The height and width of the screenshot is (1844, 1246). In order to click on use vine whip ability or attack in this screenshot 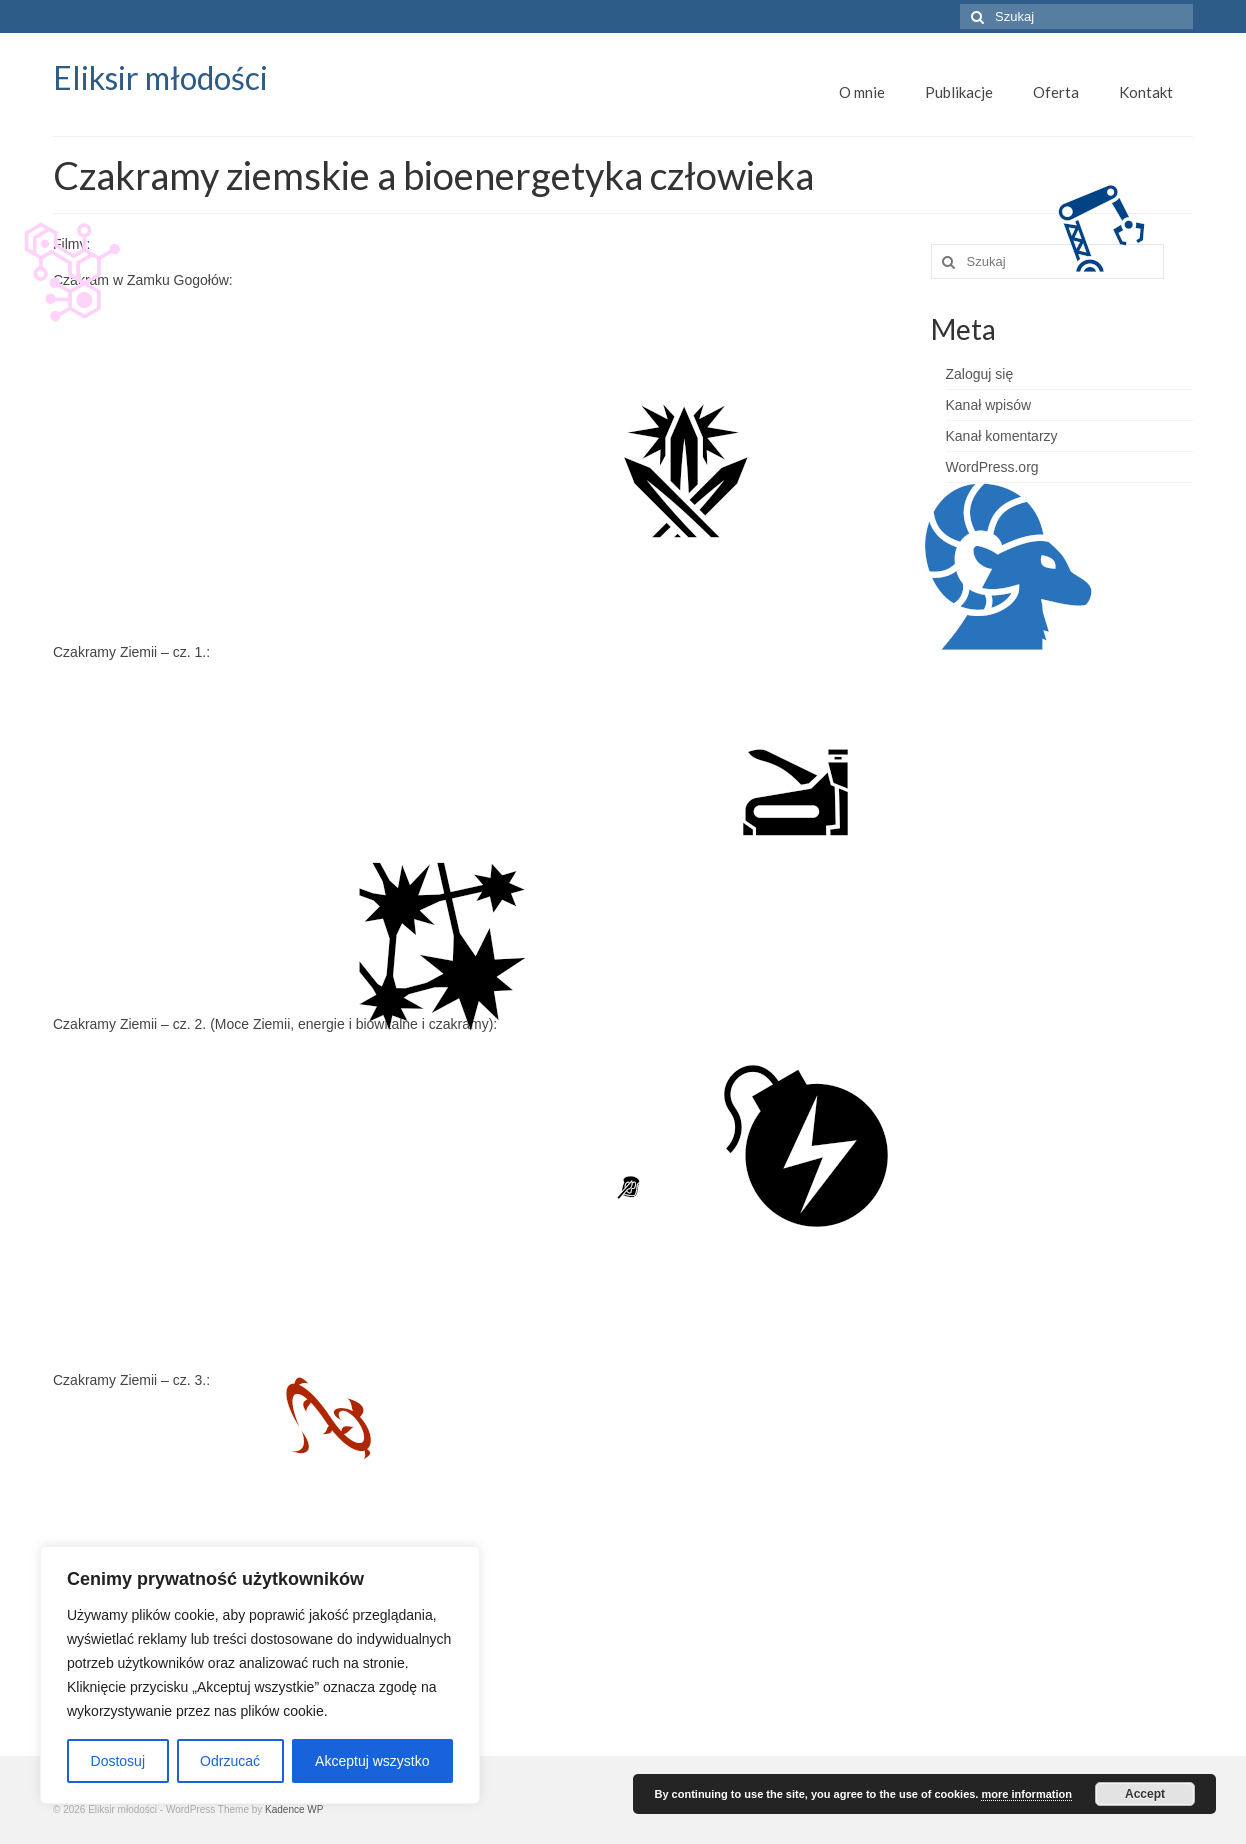, I will do `click(328, 1417)`.